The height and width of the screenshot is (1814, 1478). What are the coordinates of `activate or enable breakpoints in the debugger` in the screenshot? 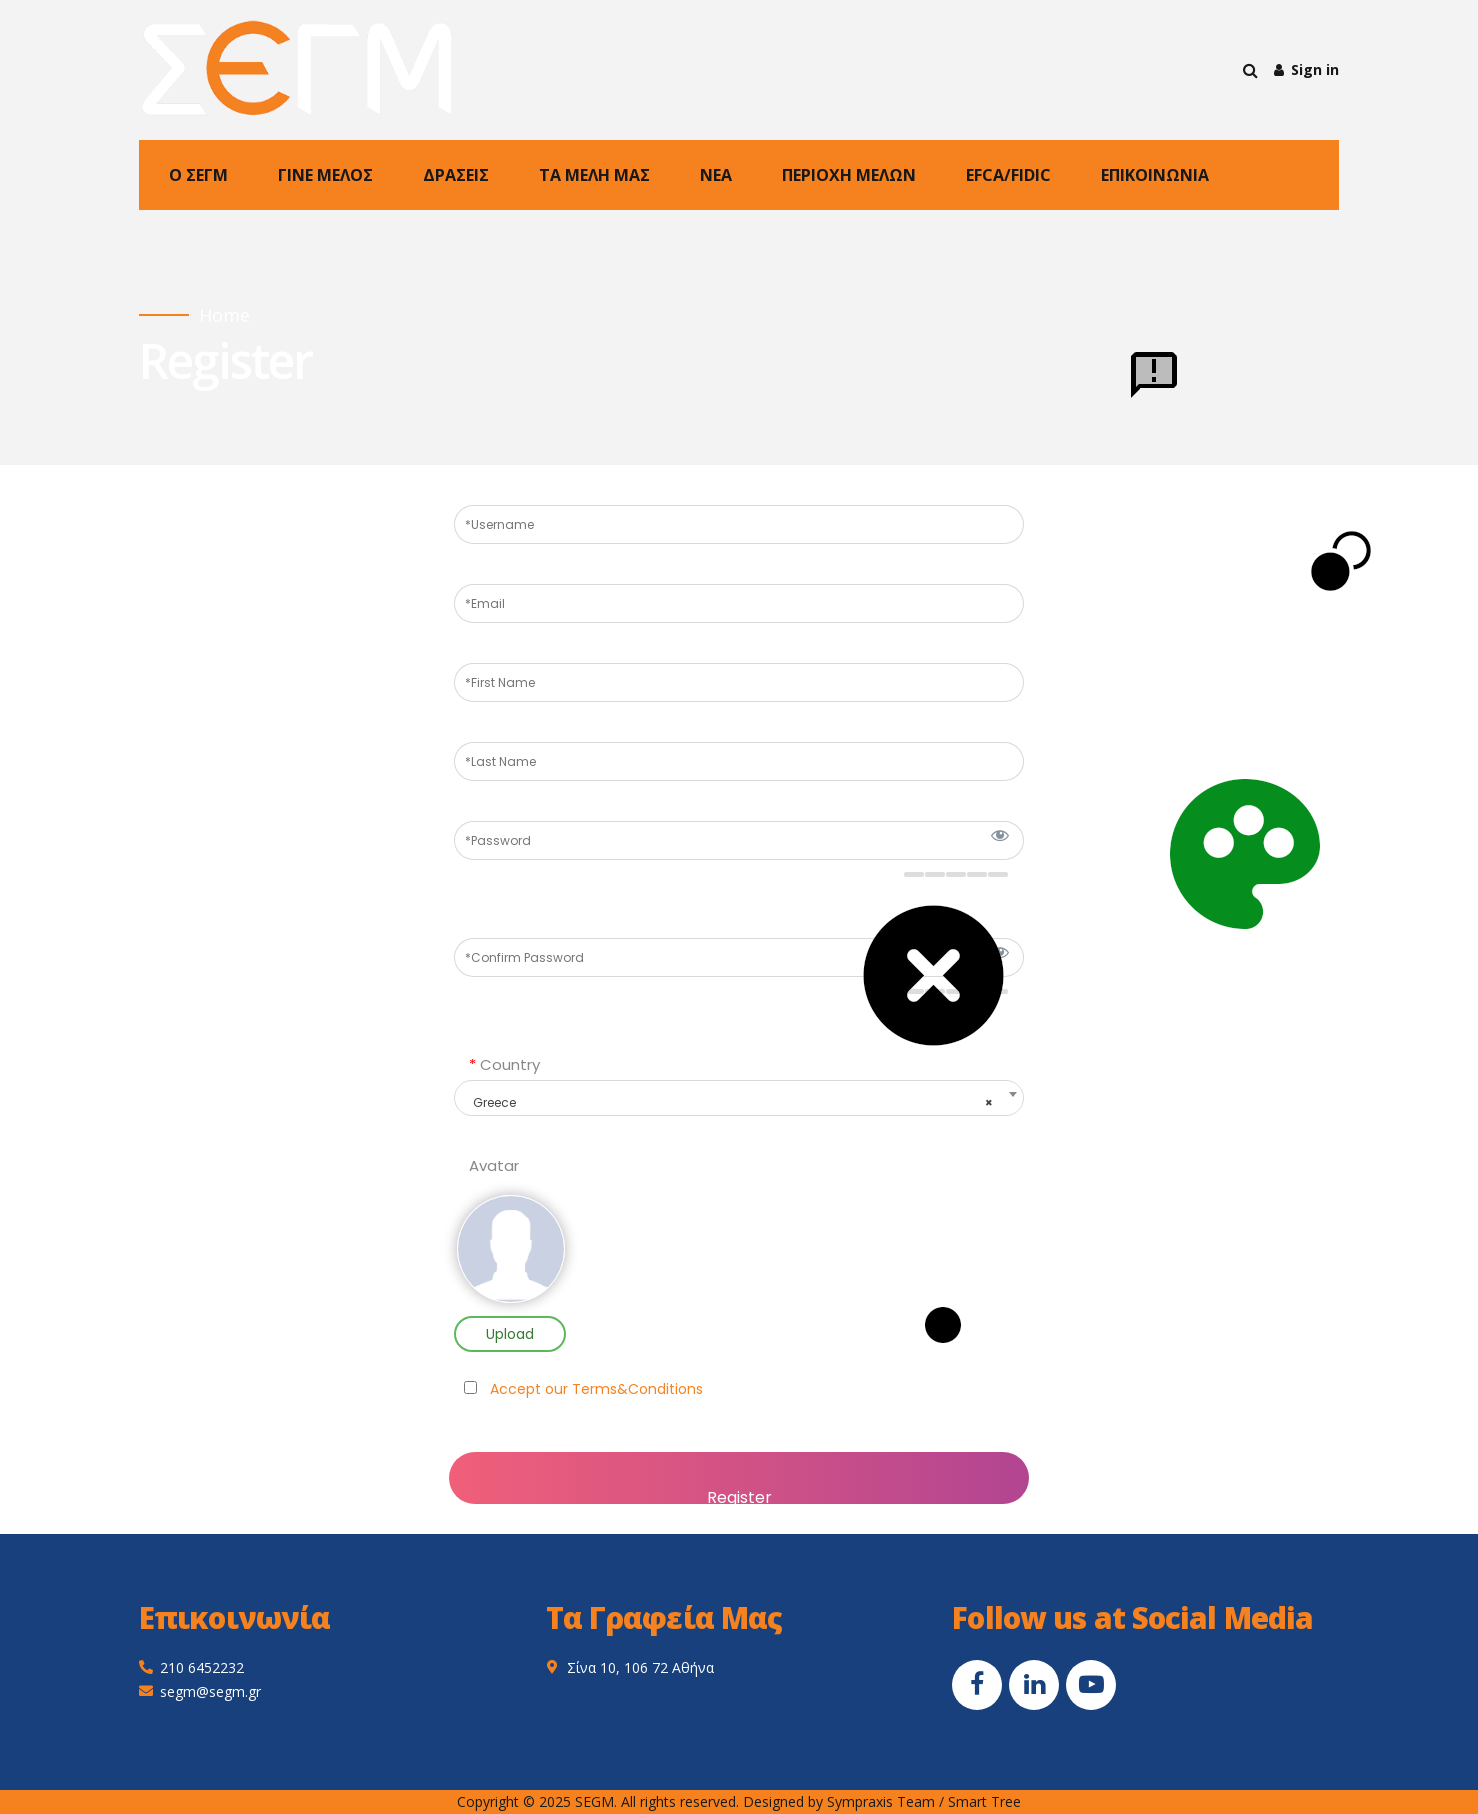 It's located at (1341, 561).